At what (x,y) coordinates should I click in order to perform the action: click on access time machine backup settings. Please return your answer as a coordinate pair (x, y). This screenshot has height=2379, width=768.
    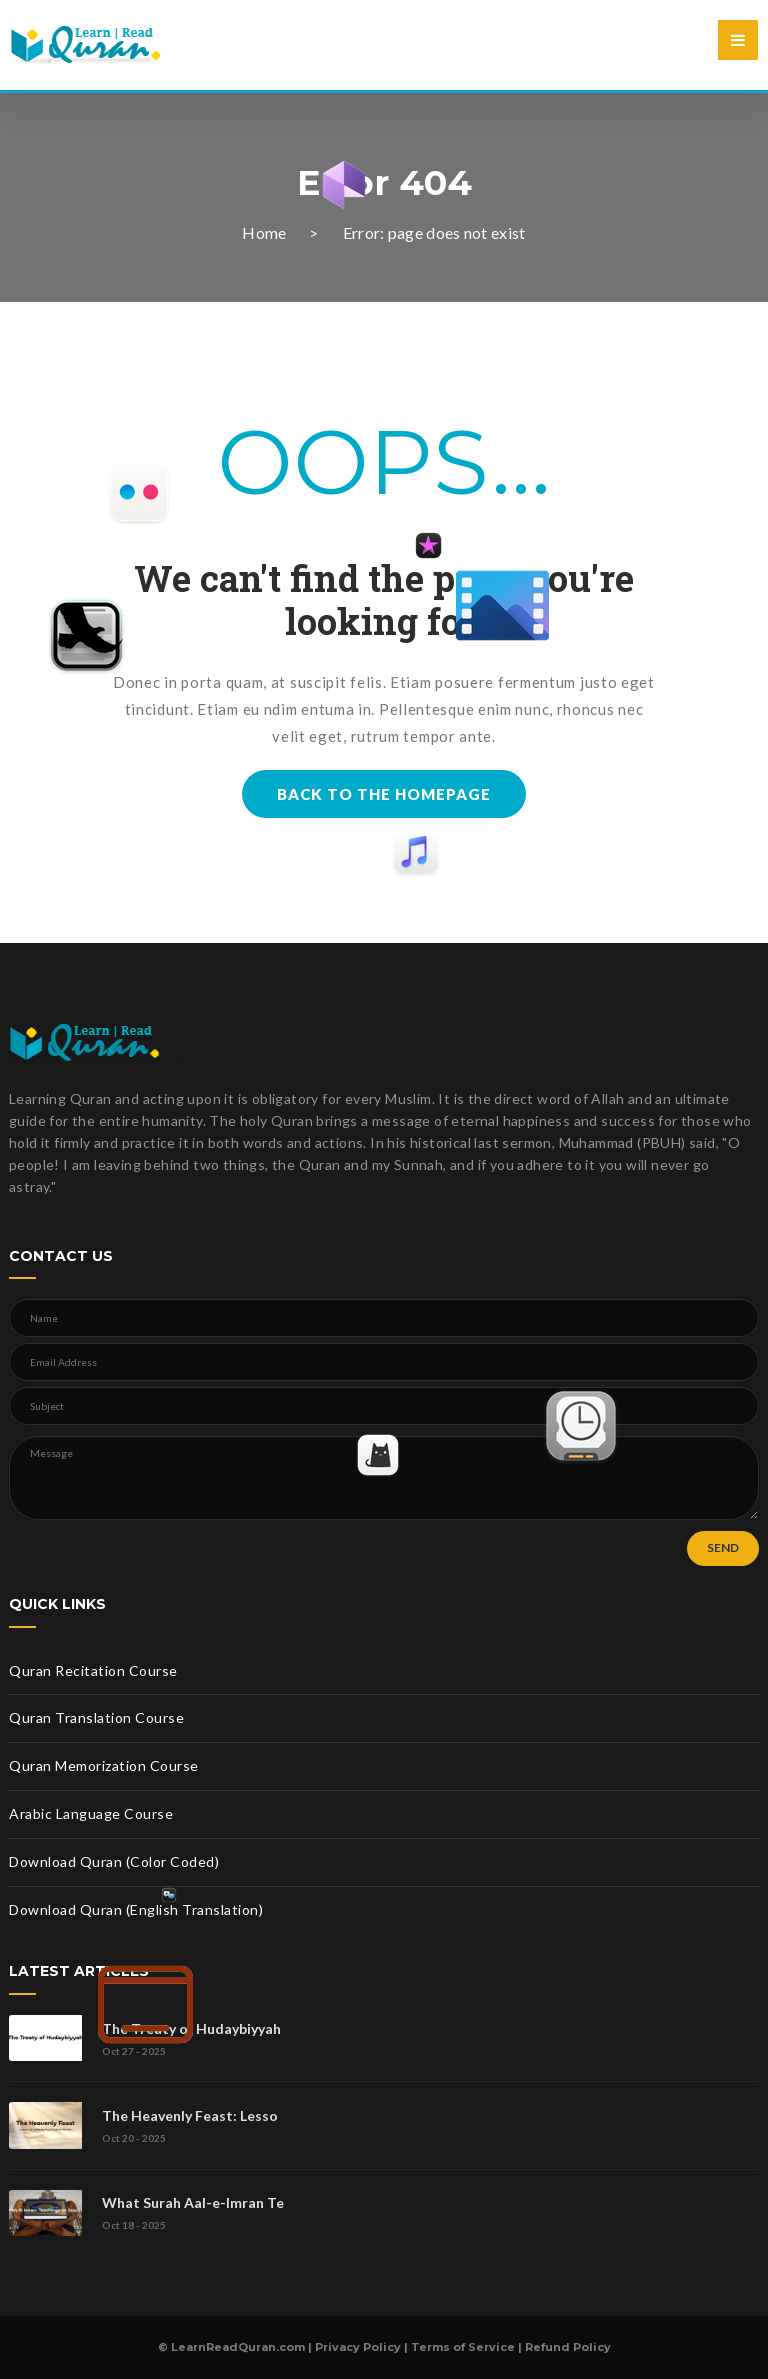
    Looking at the image, I should click on (581, 1427).